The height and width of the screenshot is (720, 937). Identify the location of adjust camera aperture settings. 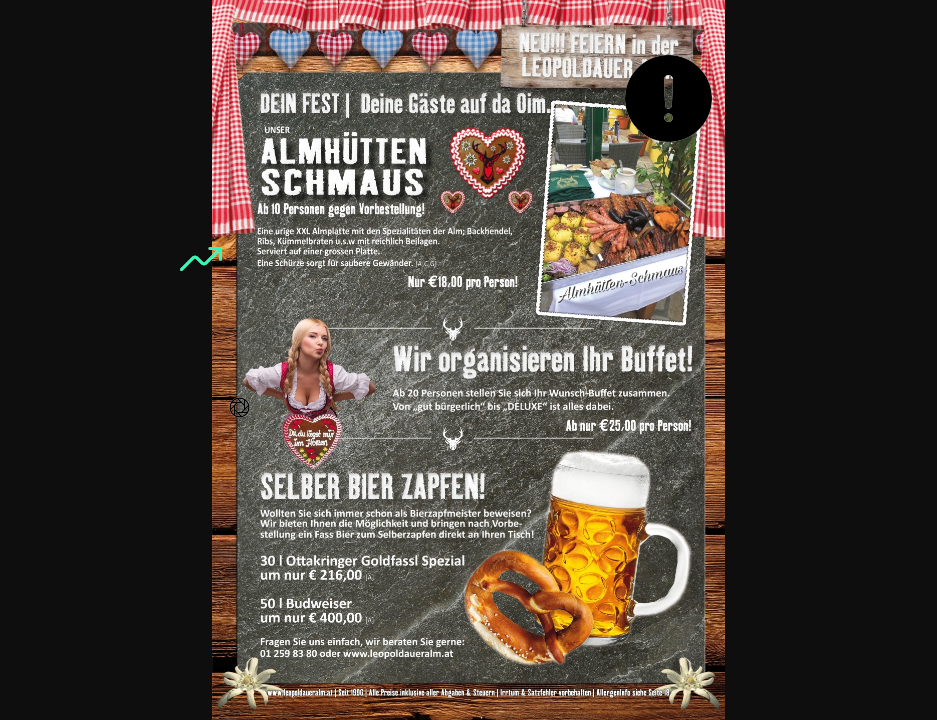
(239, 407).